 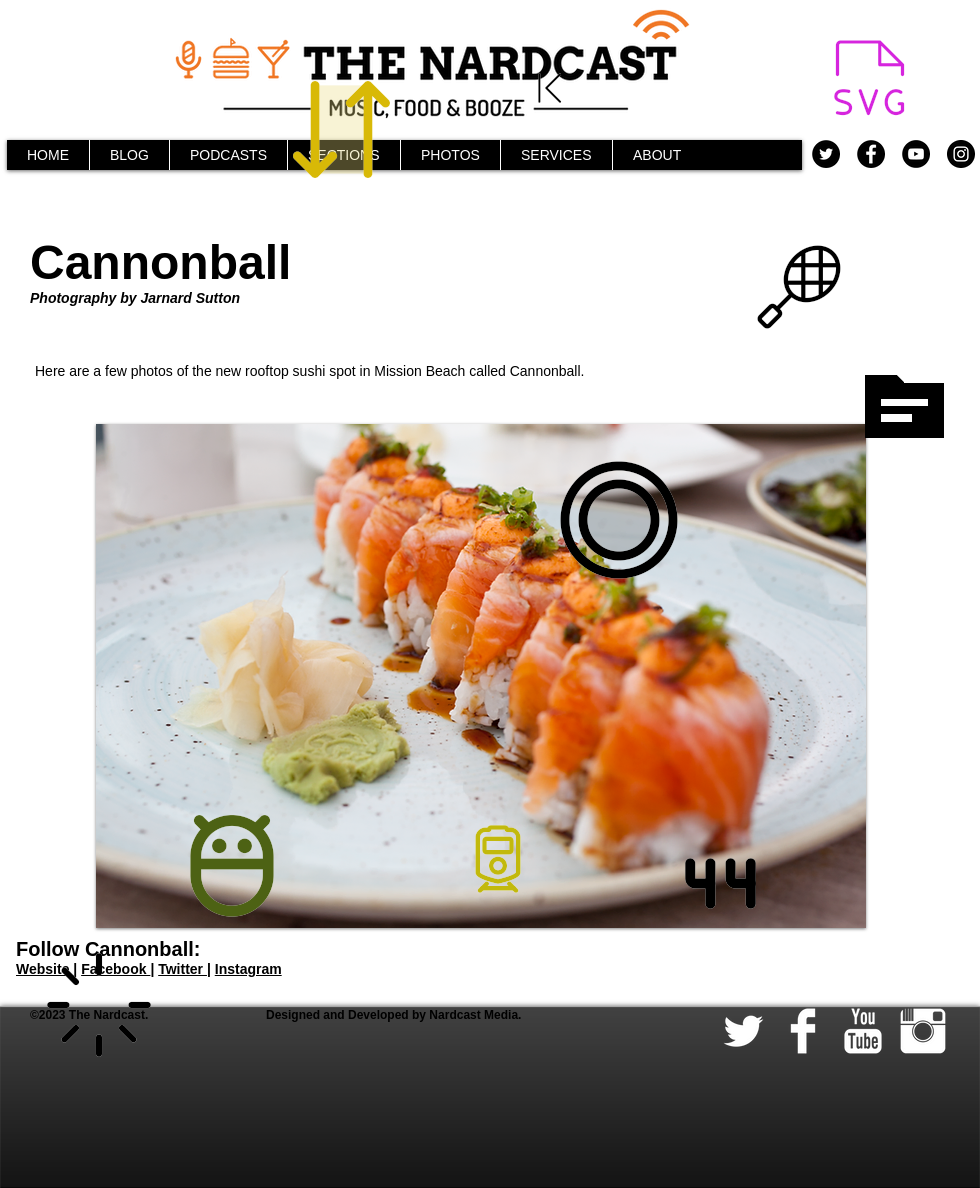 What do you see at coordinates (797, 288) in the screenshot?
I see `access tennis or racquet sports features` at bounding box center [797, 288].